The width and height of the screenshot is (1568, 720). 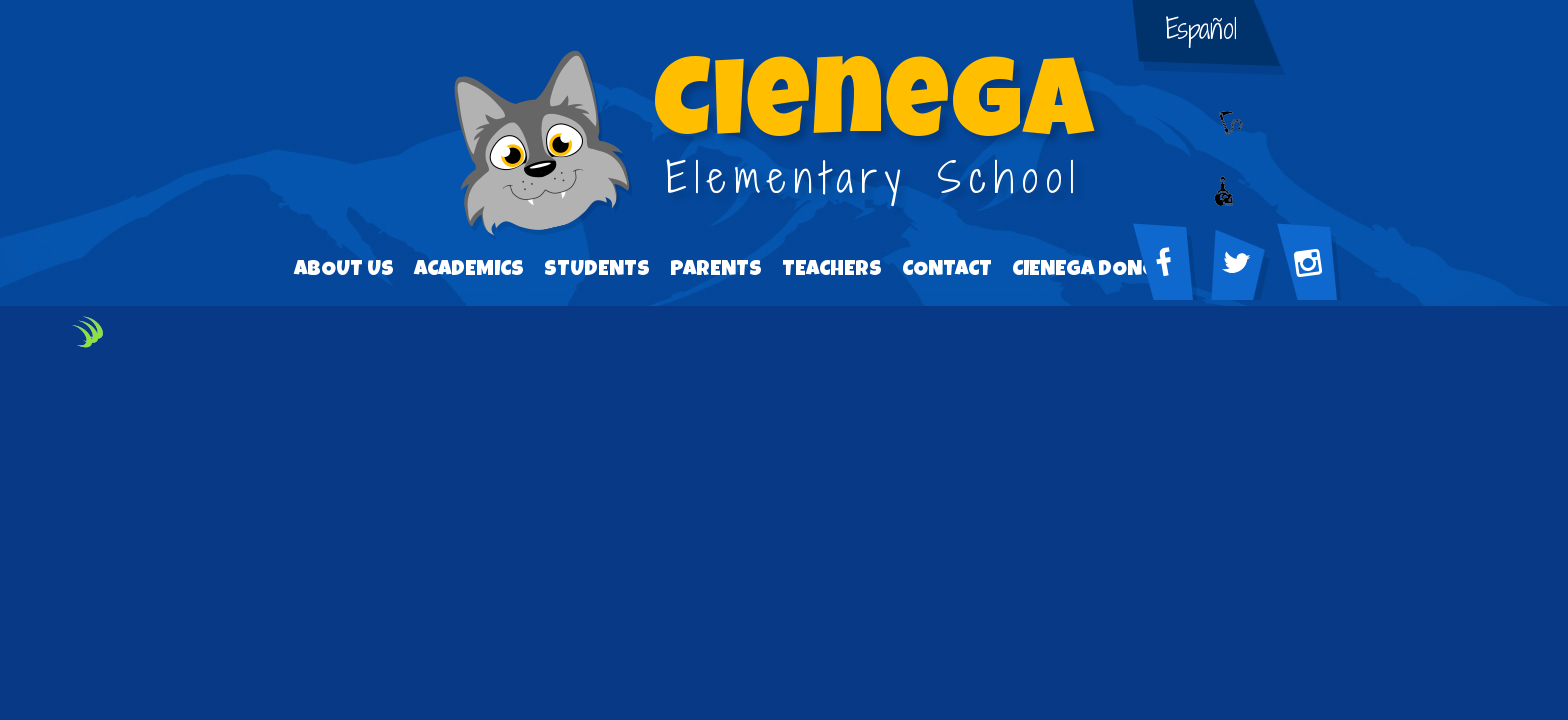 What do you see at coordinates (1223, 191) in the screenshot?
I see `access dark or horror-themed game settings` at bounding box center [1223, 191].